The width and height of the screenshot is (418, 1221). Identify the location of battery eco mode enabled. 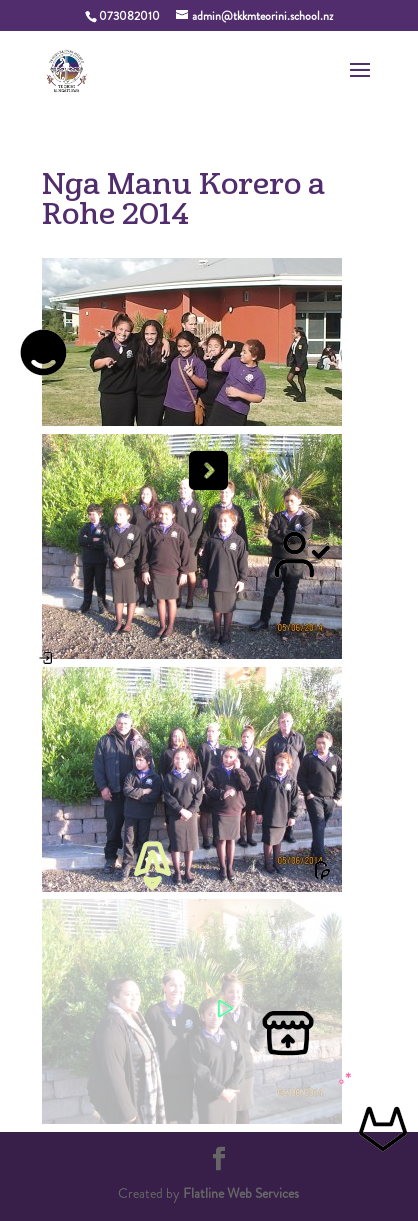
(321, 870).